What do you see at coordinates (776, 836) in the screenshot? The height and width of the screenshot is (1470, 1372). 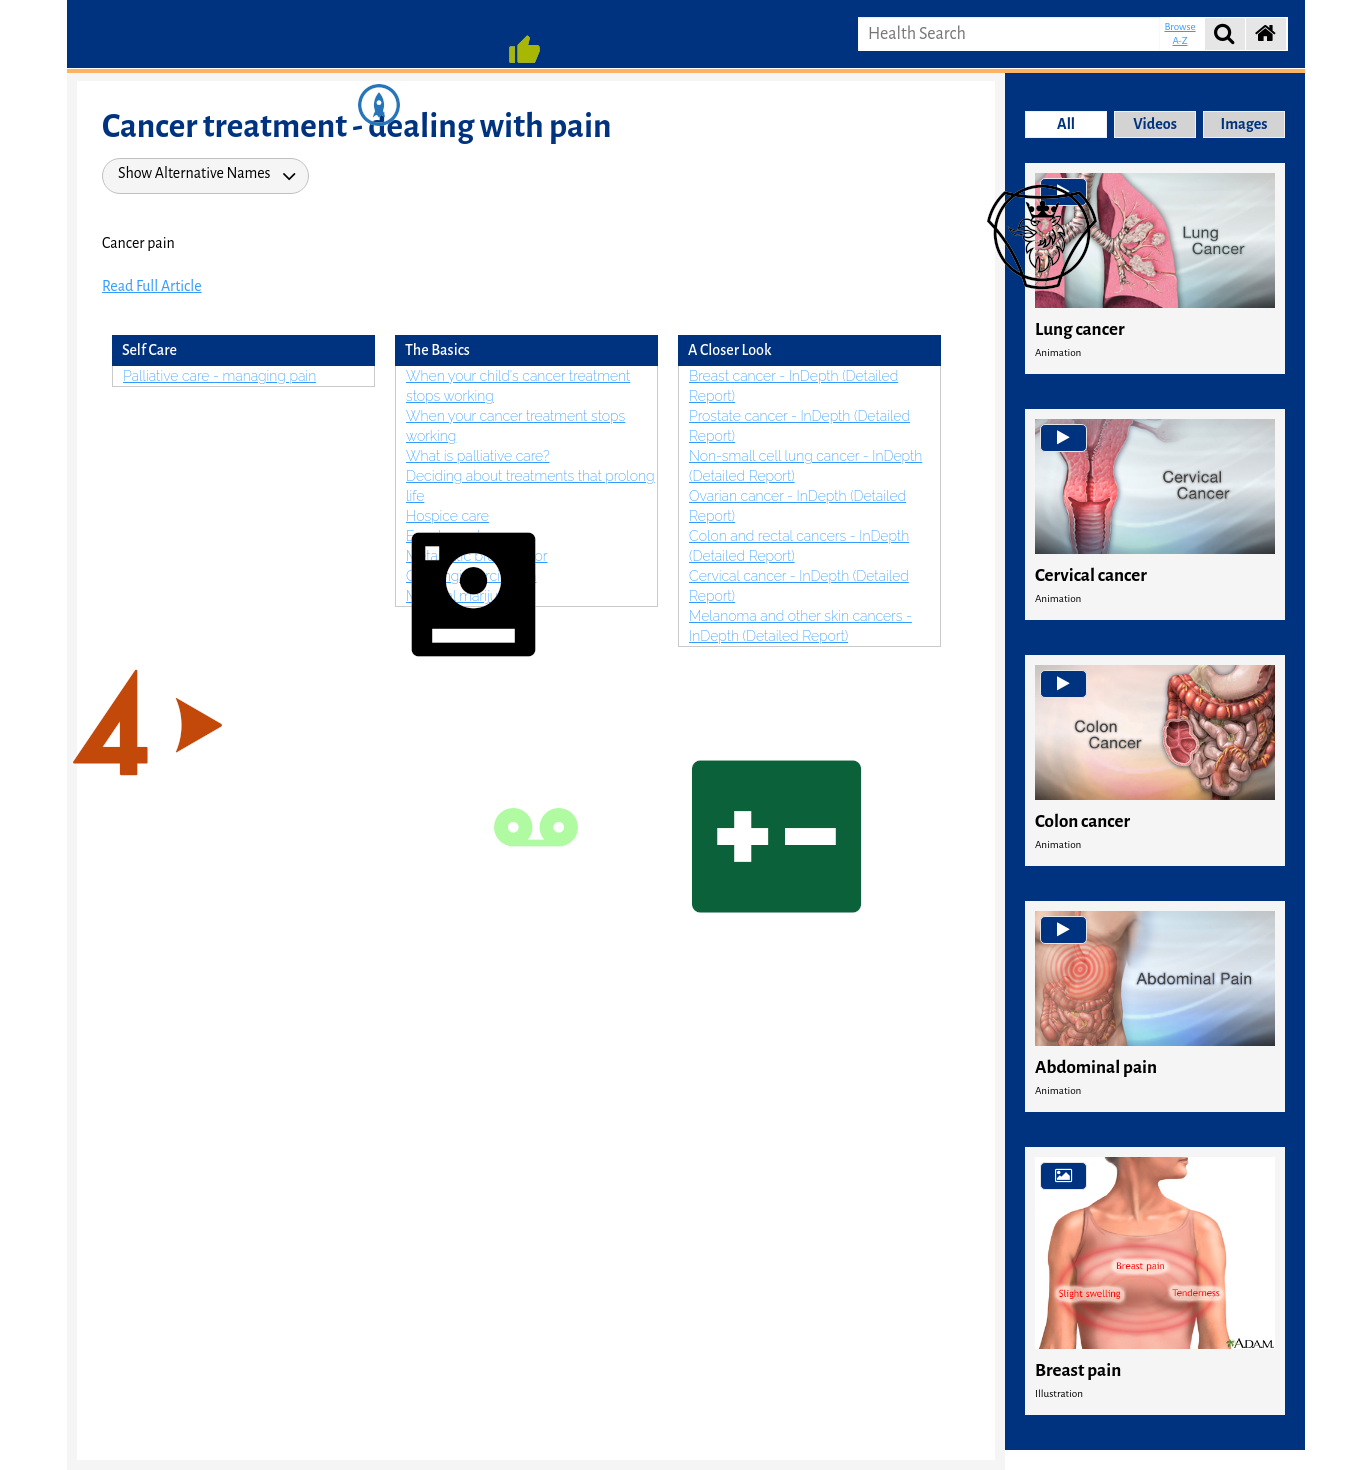 I see `adjust quantity or value up or down` at bounding box center [776, 836].